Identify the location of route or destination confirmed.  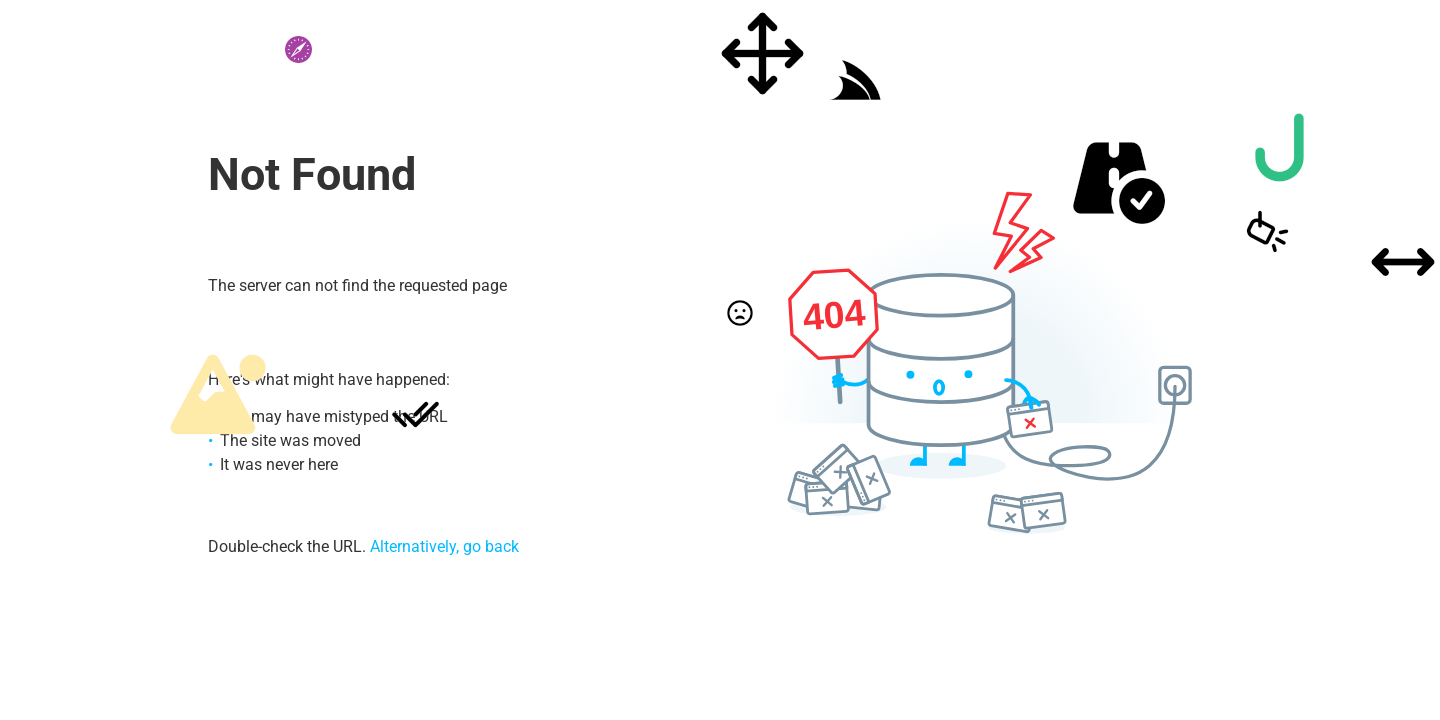
(1114, 178).